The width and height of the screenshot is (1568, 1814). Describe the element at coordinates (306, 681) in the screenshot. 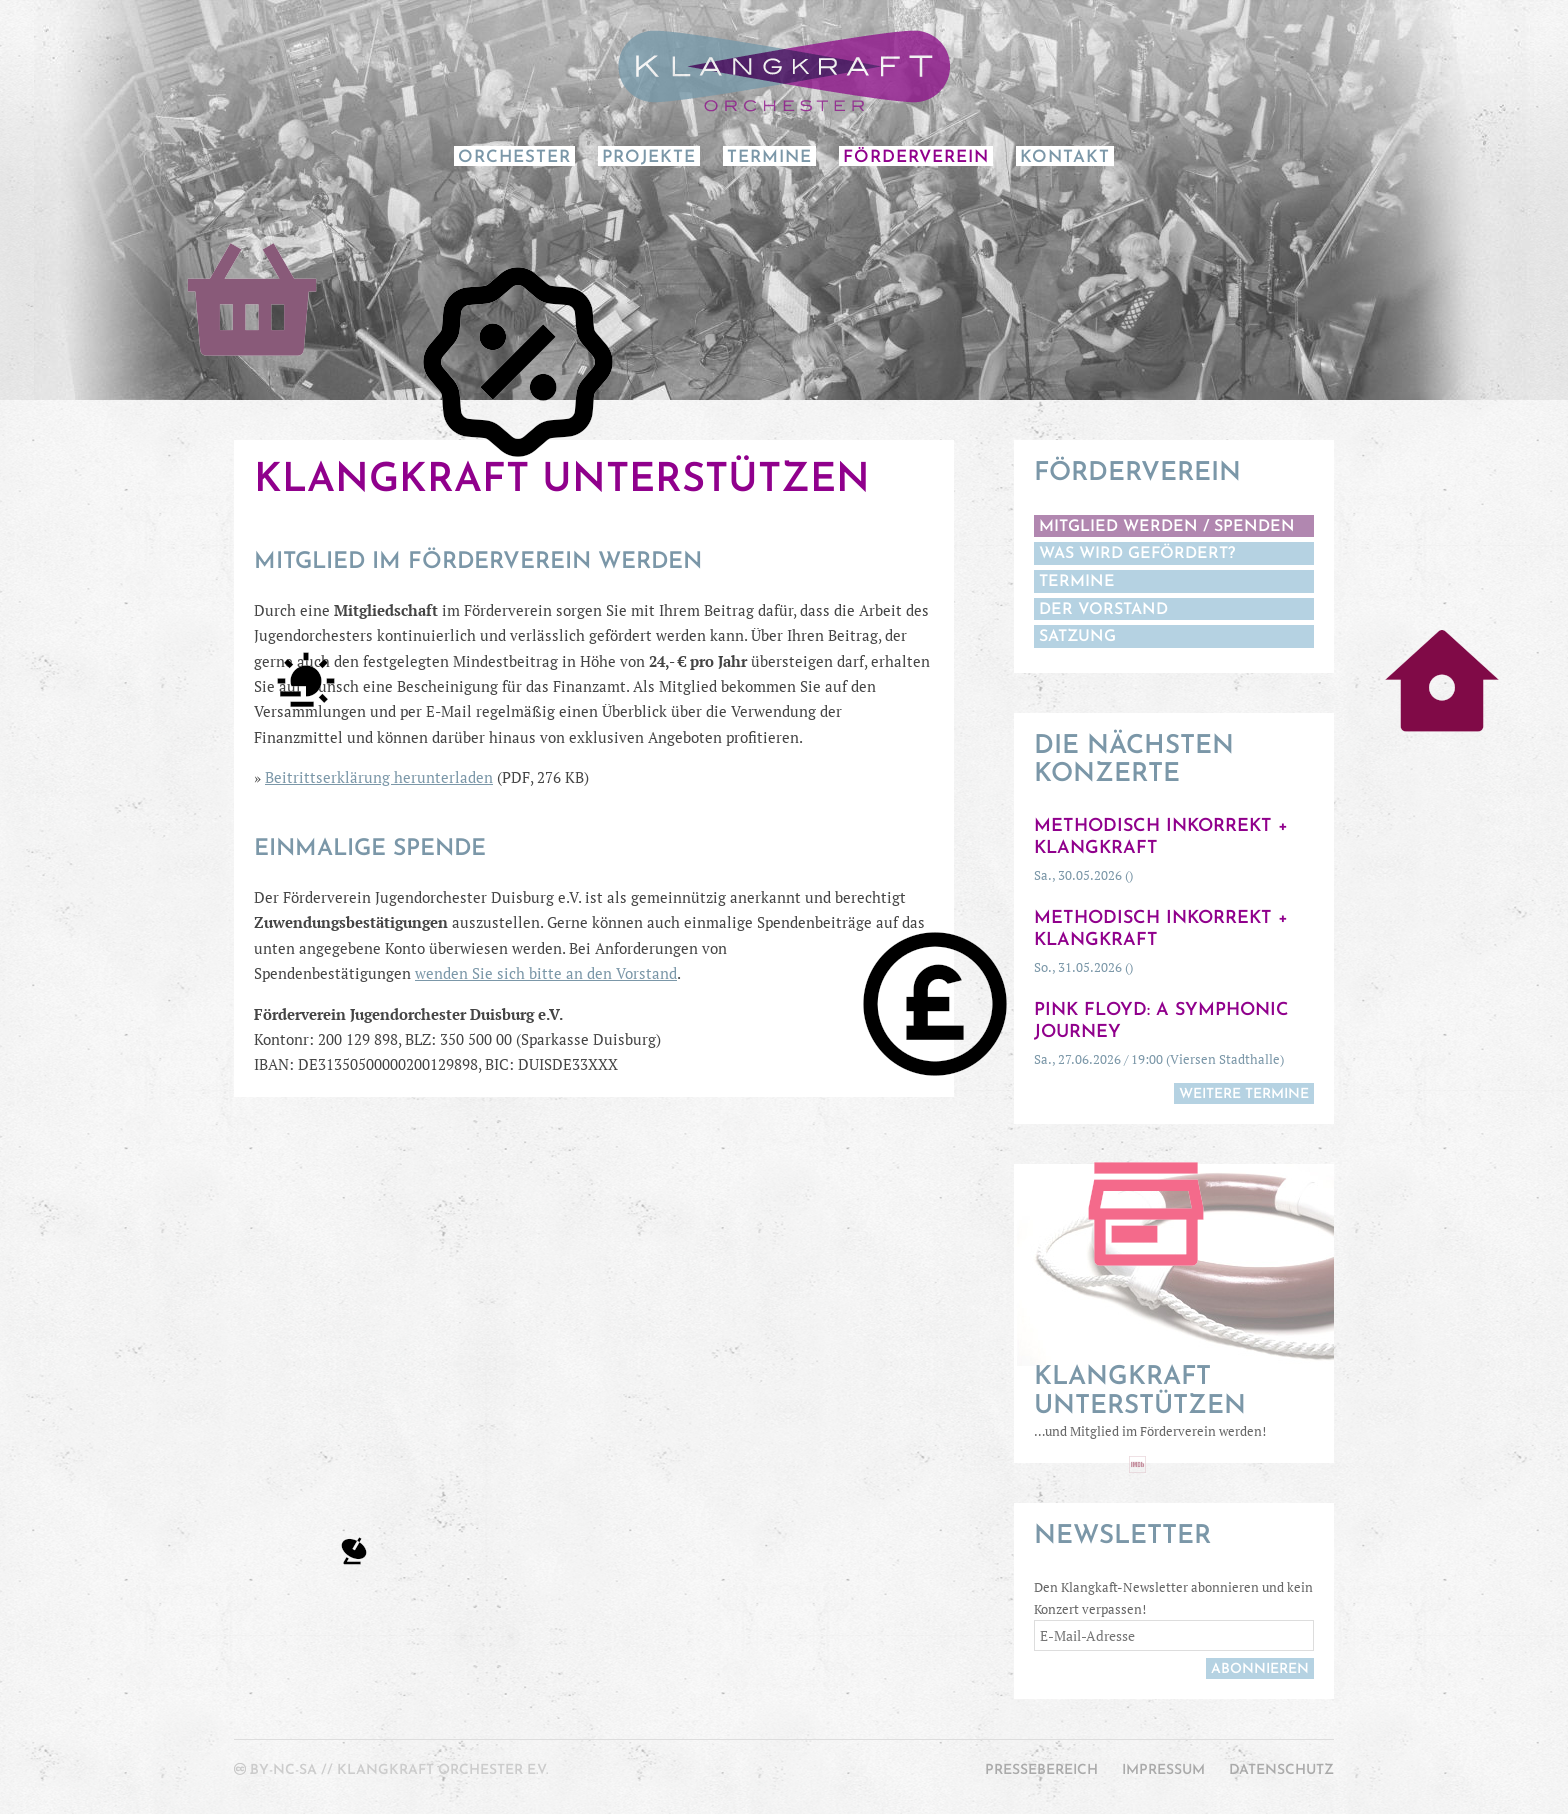

I see `indicates foggy or hazy weather conditions` at that location.